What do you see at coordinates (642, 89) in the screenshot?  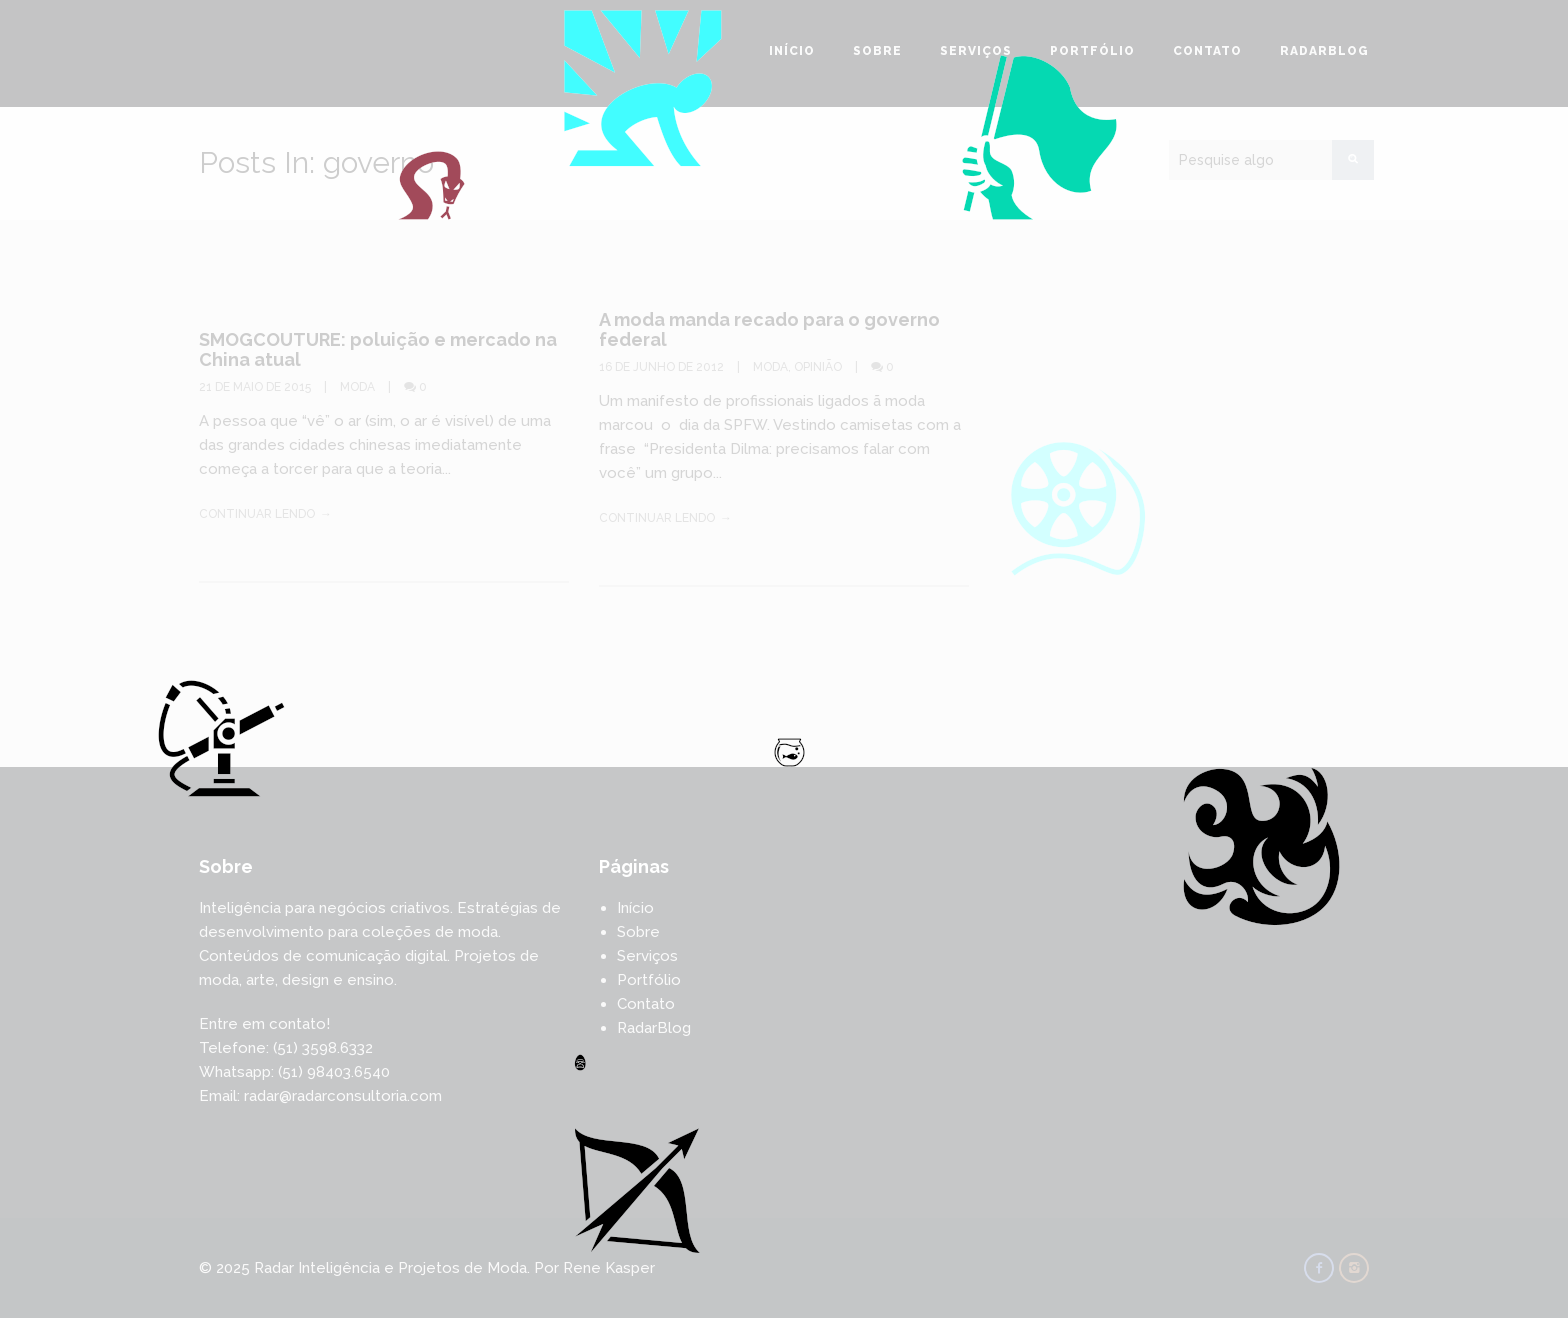 I see `indicates oppression or overwhelming force in gameplay` at bounding box center [642, 89].